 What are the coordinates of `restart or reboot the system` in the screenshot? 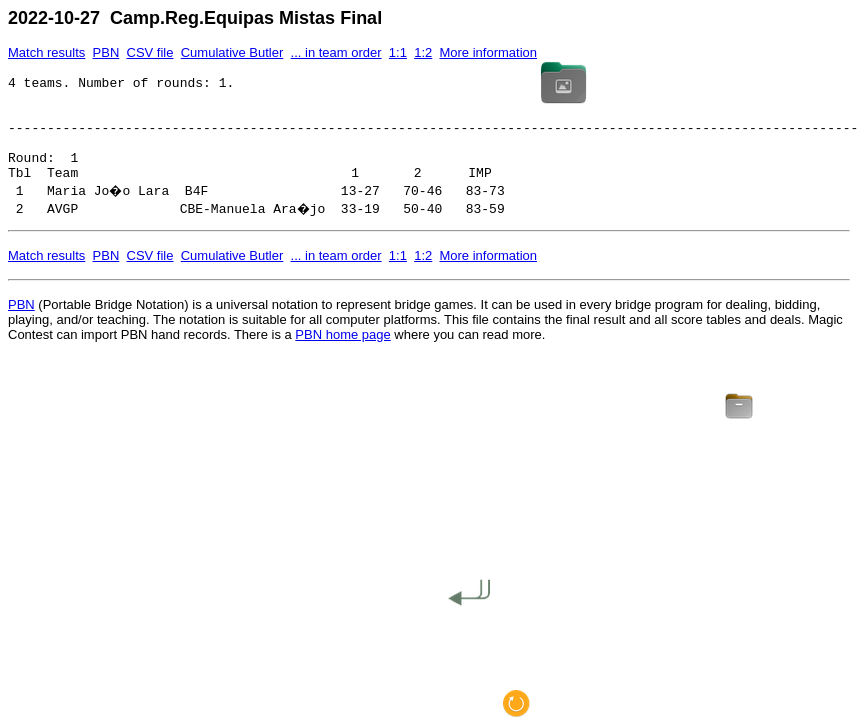 It's located at (516, 703).